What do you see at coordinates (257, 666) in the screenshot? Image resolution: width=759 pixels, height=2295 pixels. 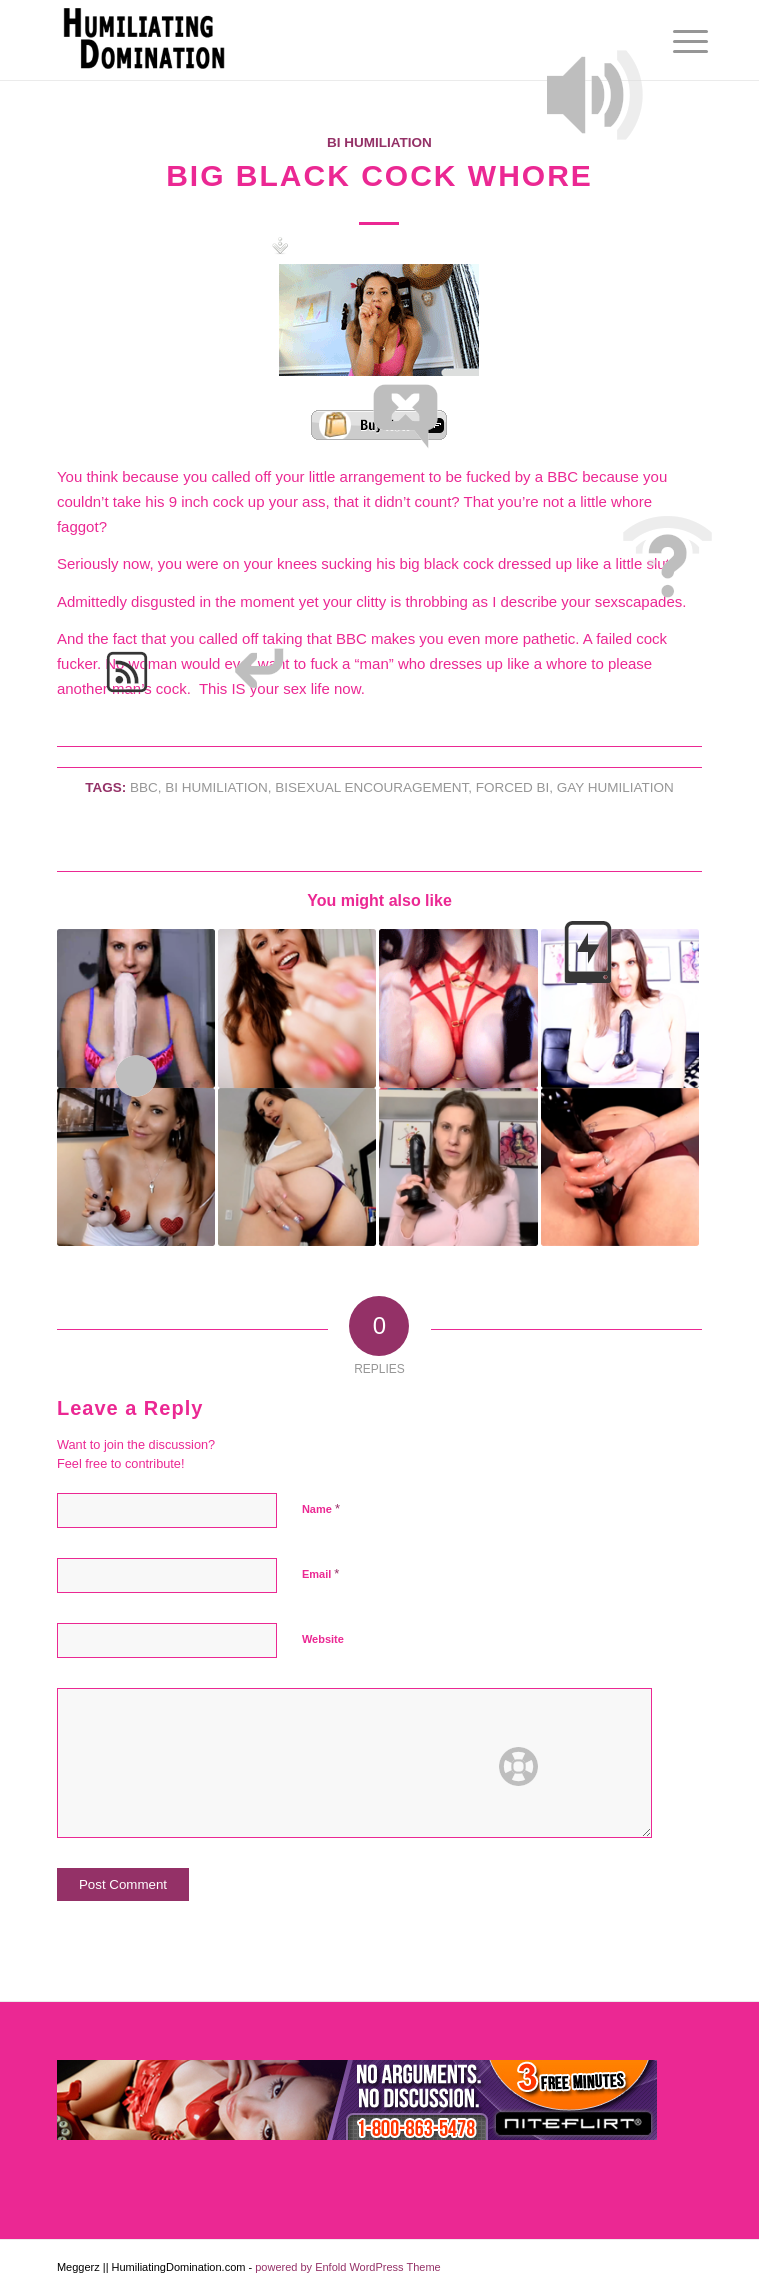 I see `indicates a message has been replied to` at bounding box center [257, 666].